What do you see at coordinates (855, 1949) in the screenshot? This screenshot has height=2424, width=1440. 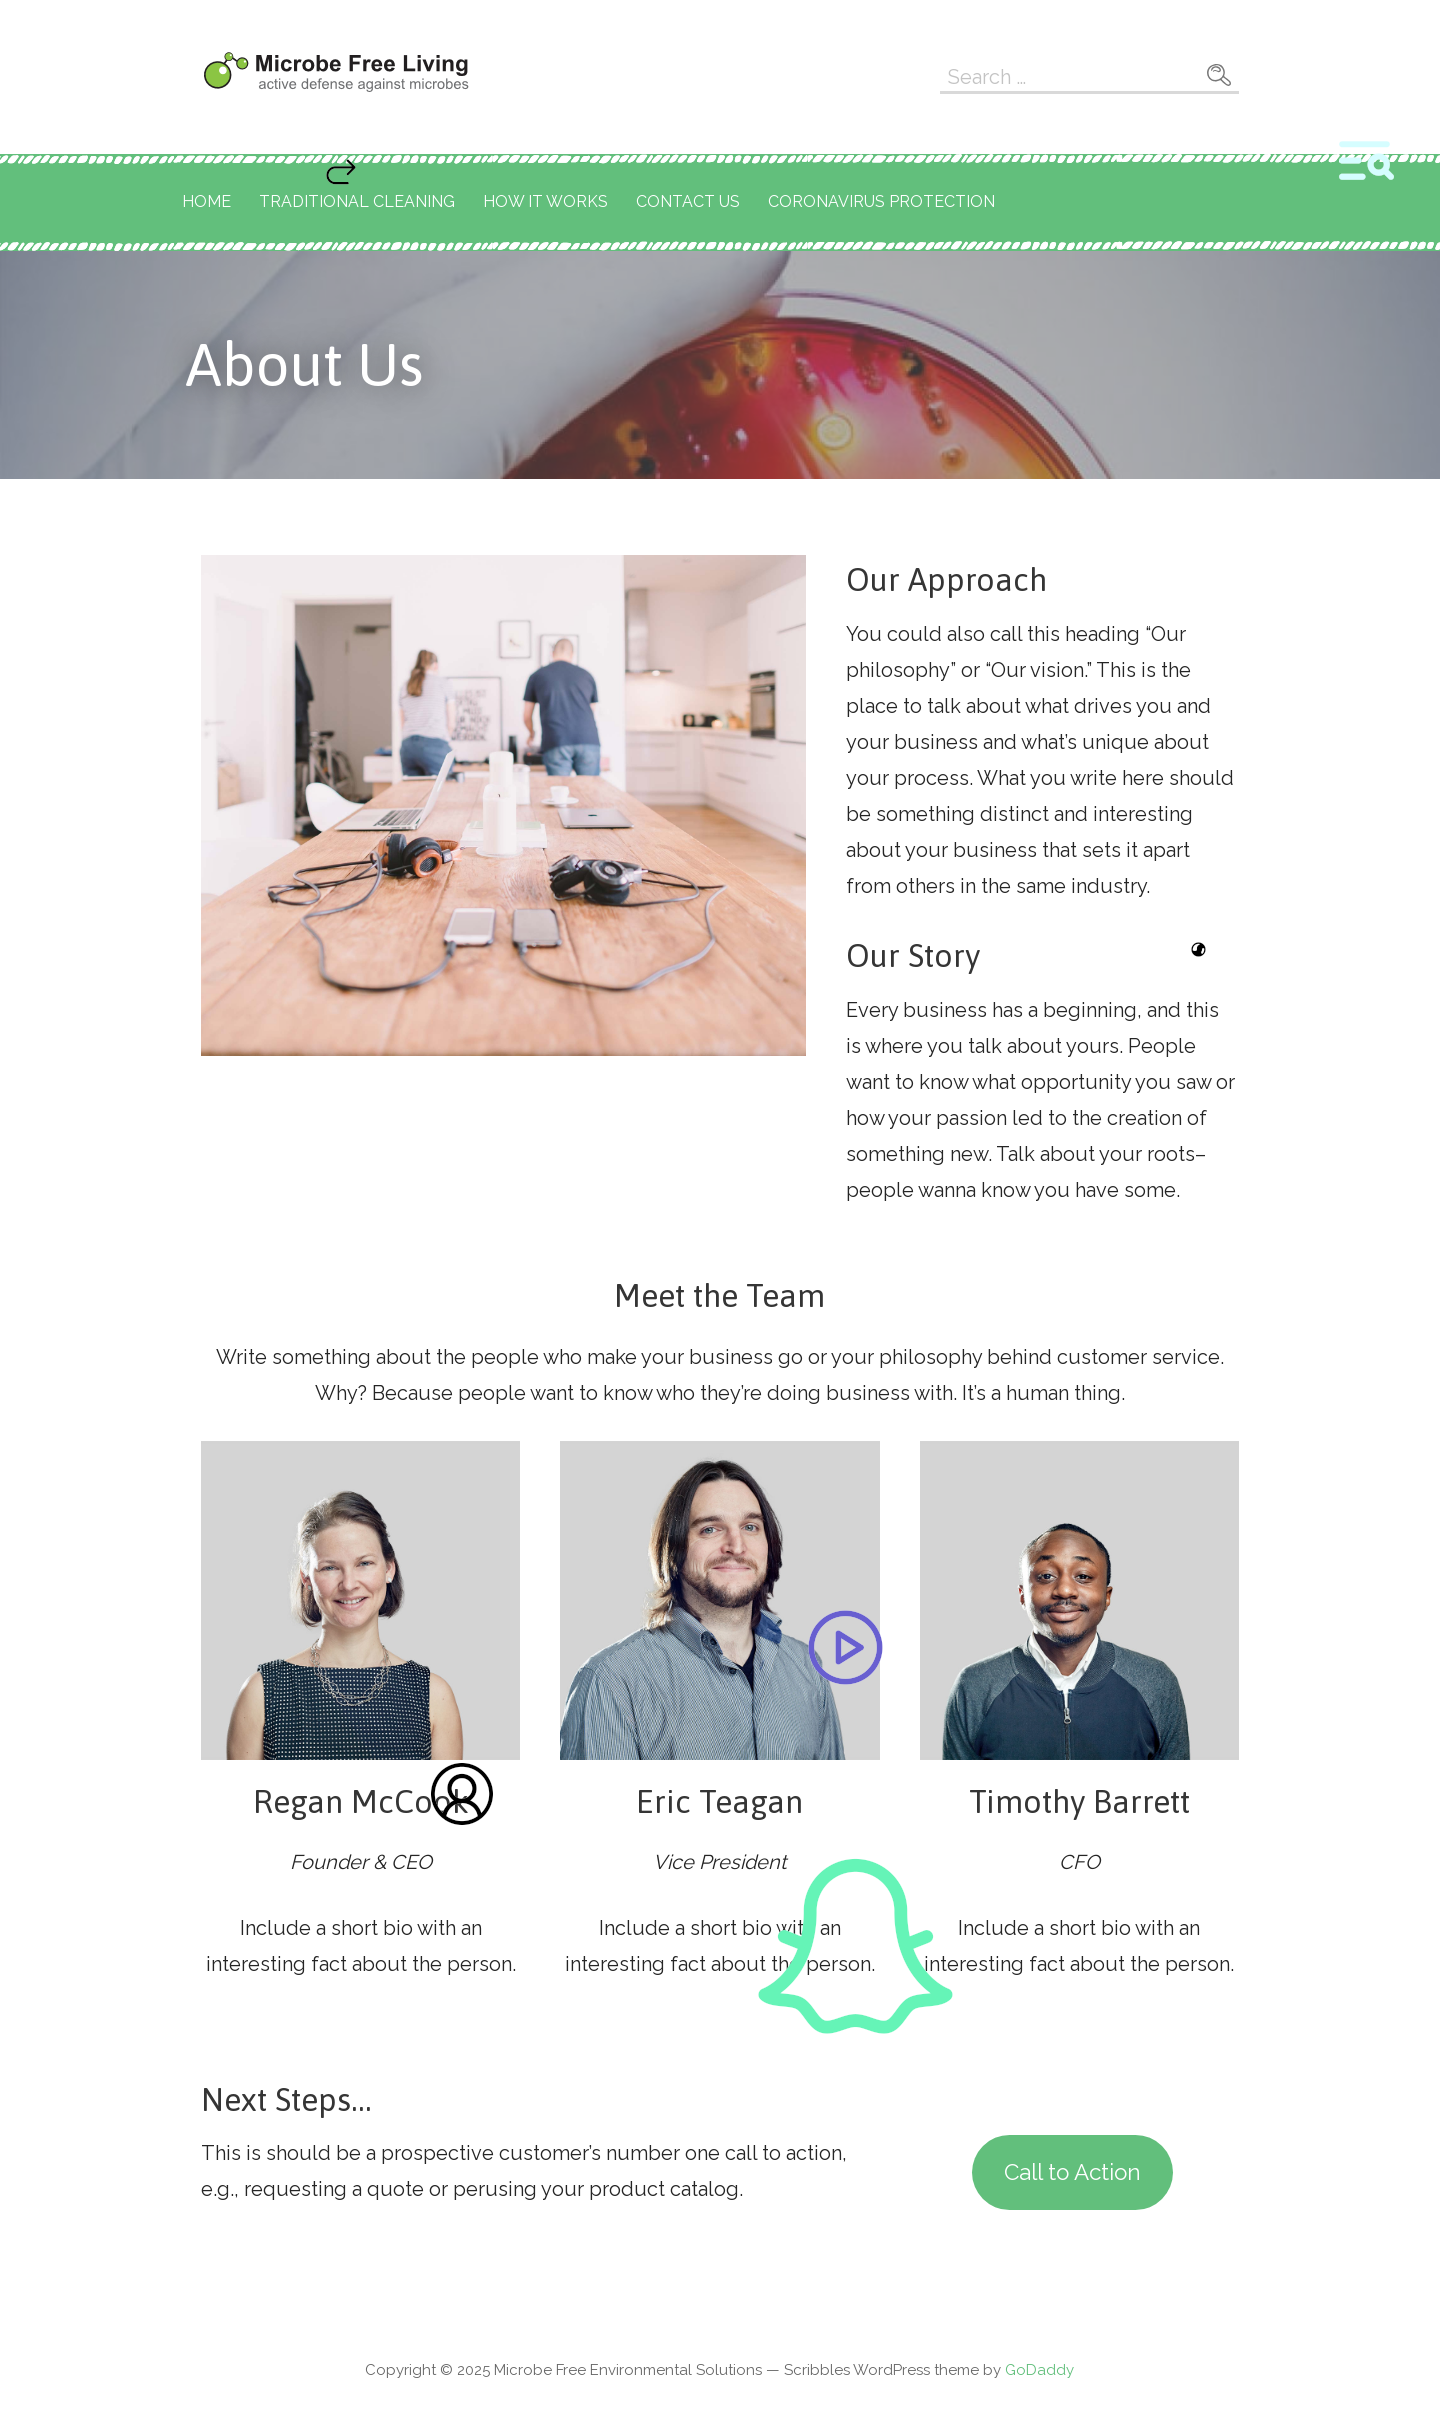 I see `open Snapchat app` at bounding box center [855, 1949].